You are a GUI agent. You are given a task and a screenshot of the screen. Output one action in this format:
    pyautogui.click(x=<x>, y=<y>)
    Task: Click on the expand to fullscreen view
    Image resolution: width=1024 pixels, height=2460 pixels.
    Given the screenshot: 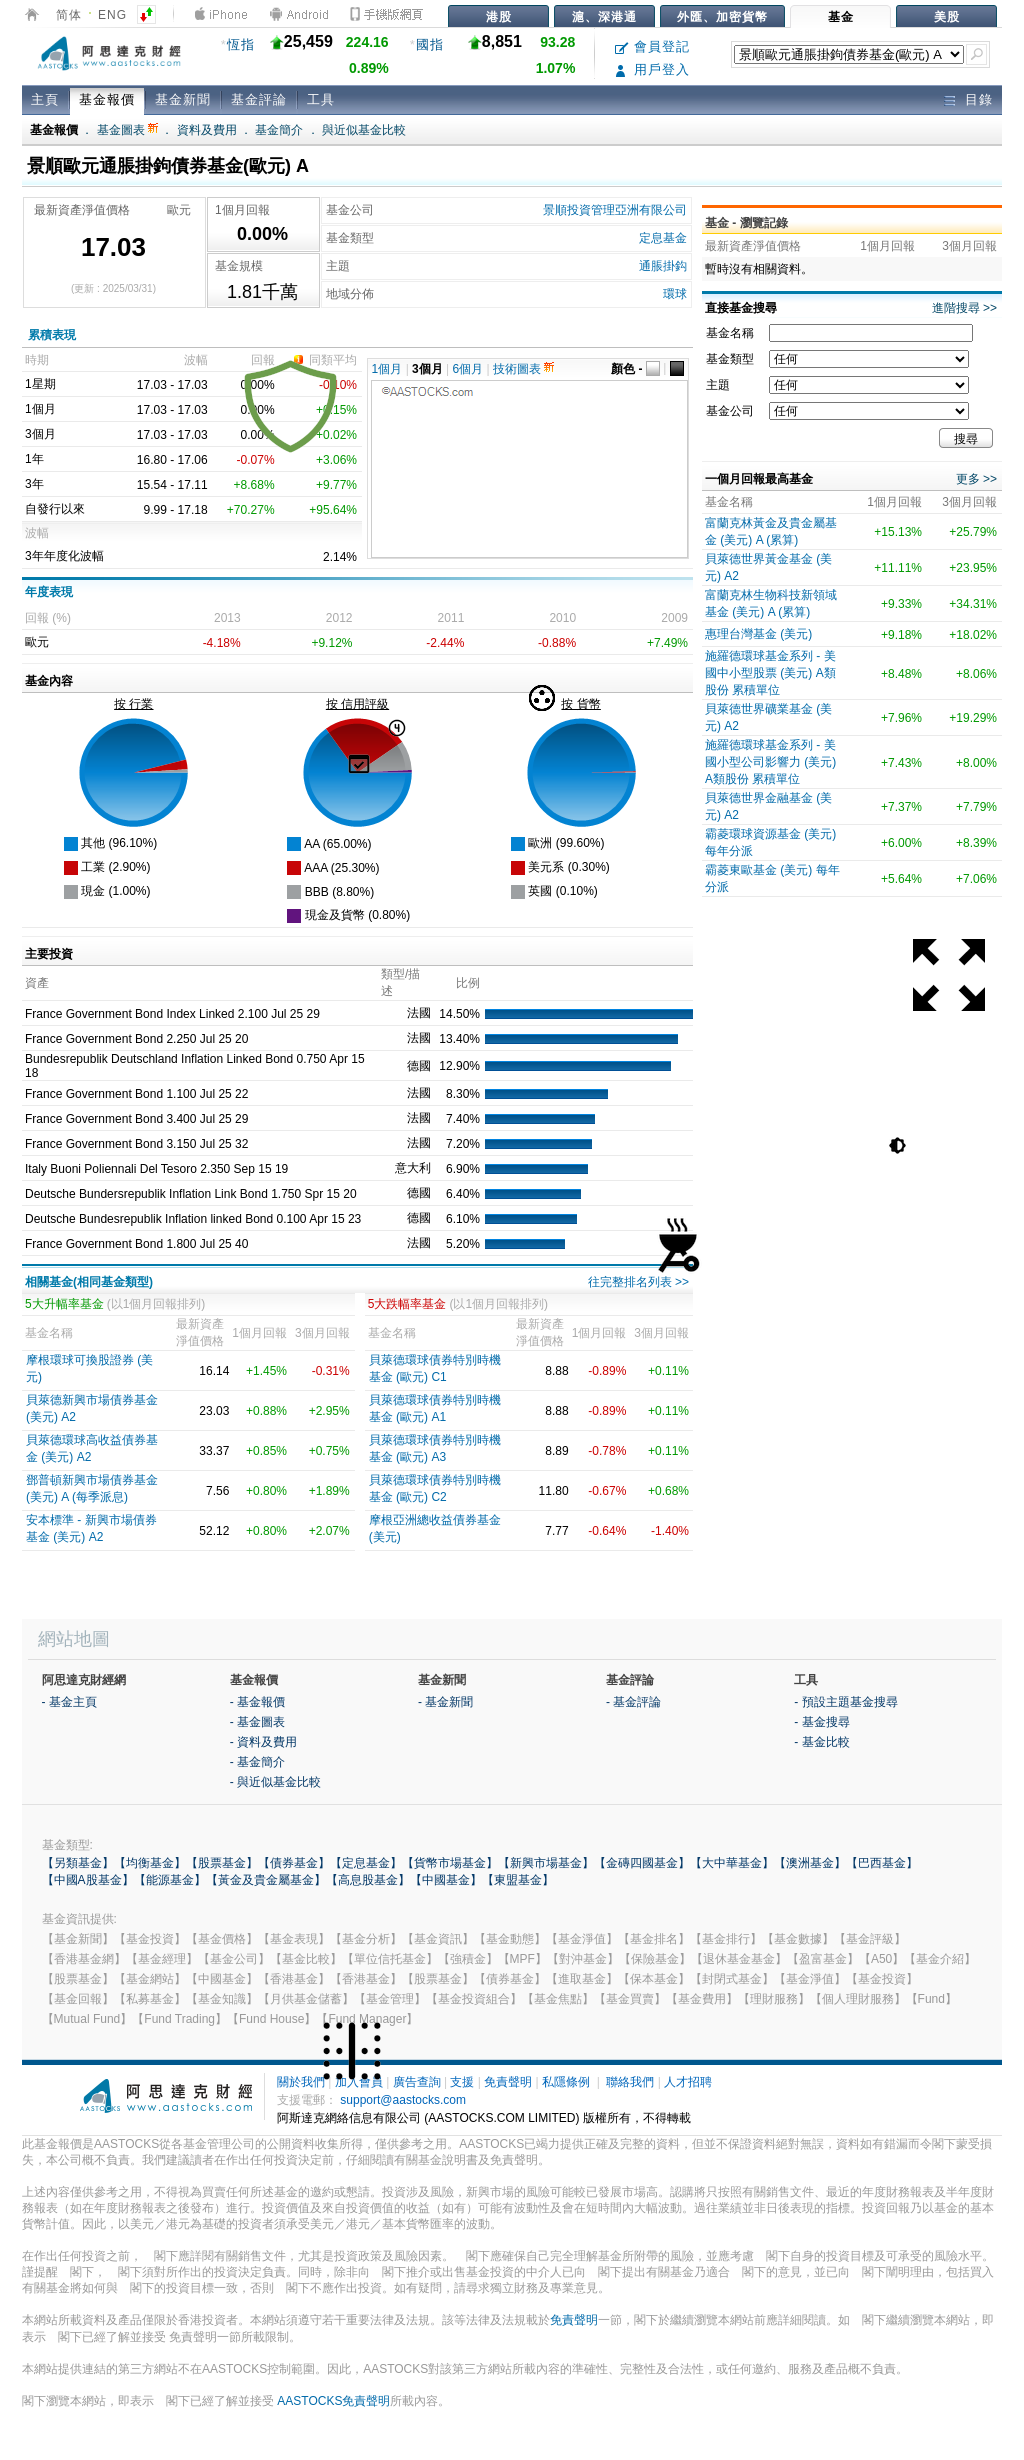 What is the action you would take?
    pyautogui.click(x=949, y=975)
    